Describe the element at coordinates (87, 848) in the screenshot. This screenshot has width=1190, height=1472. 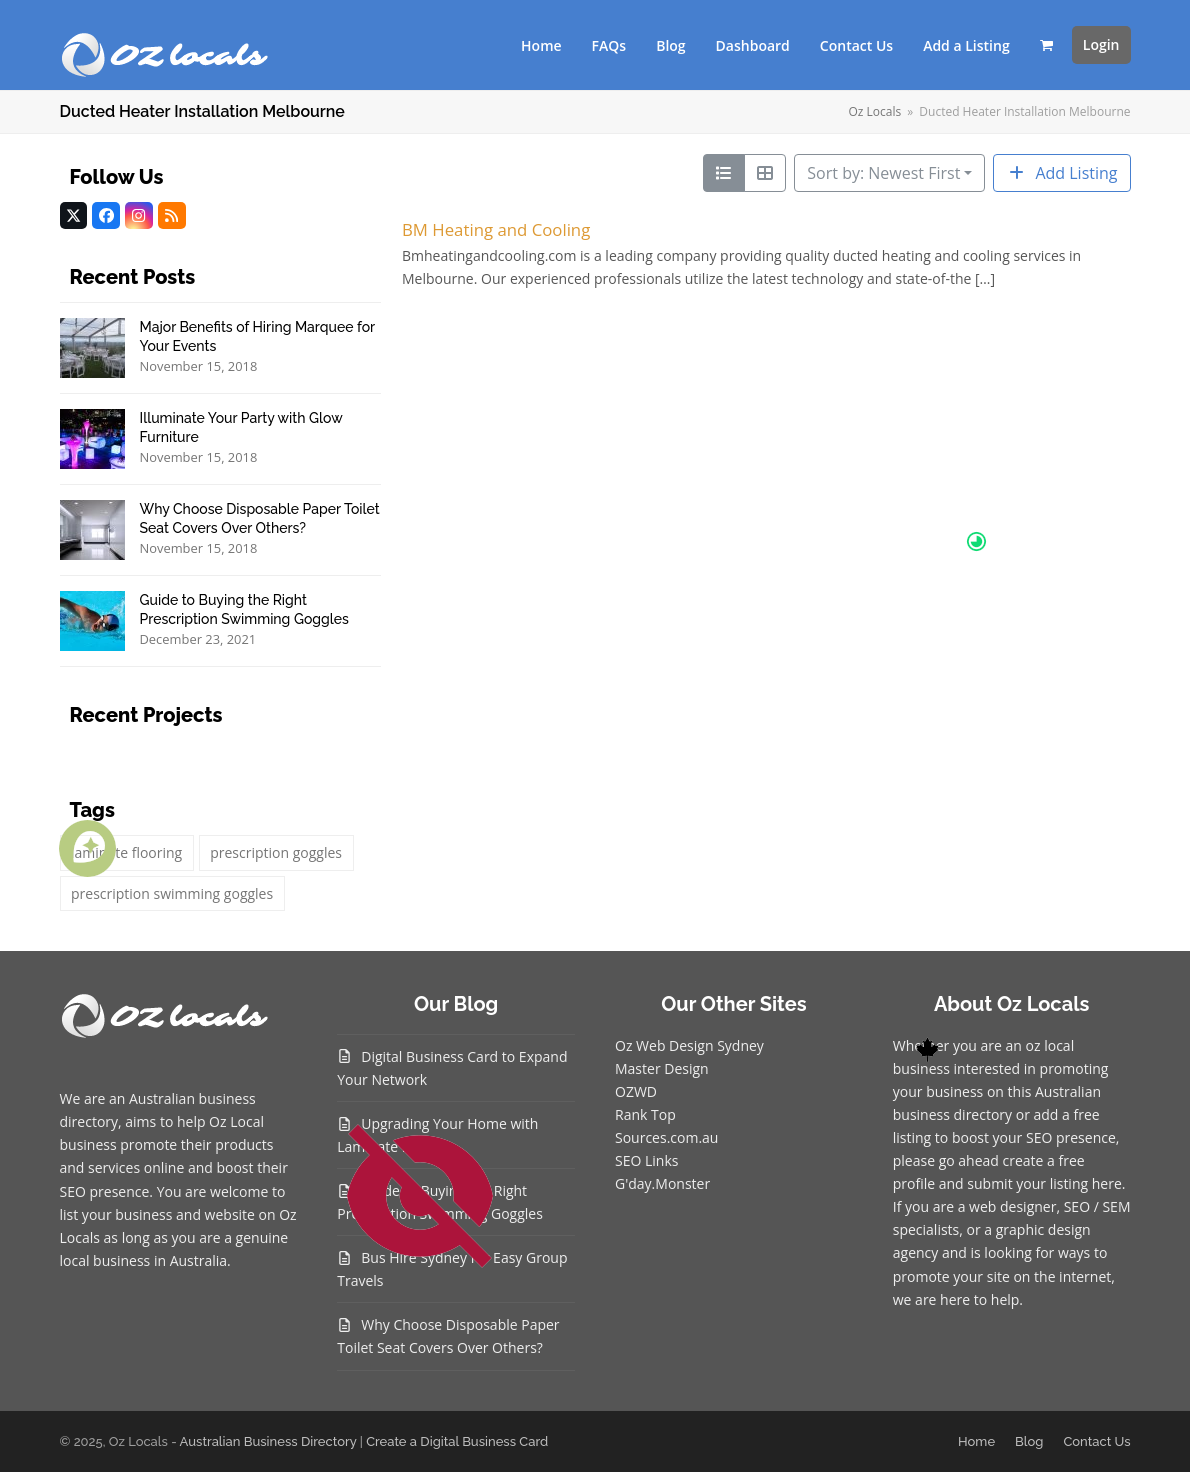
I see `mapbox branding or attribution` at that location.